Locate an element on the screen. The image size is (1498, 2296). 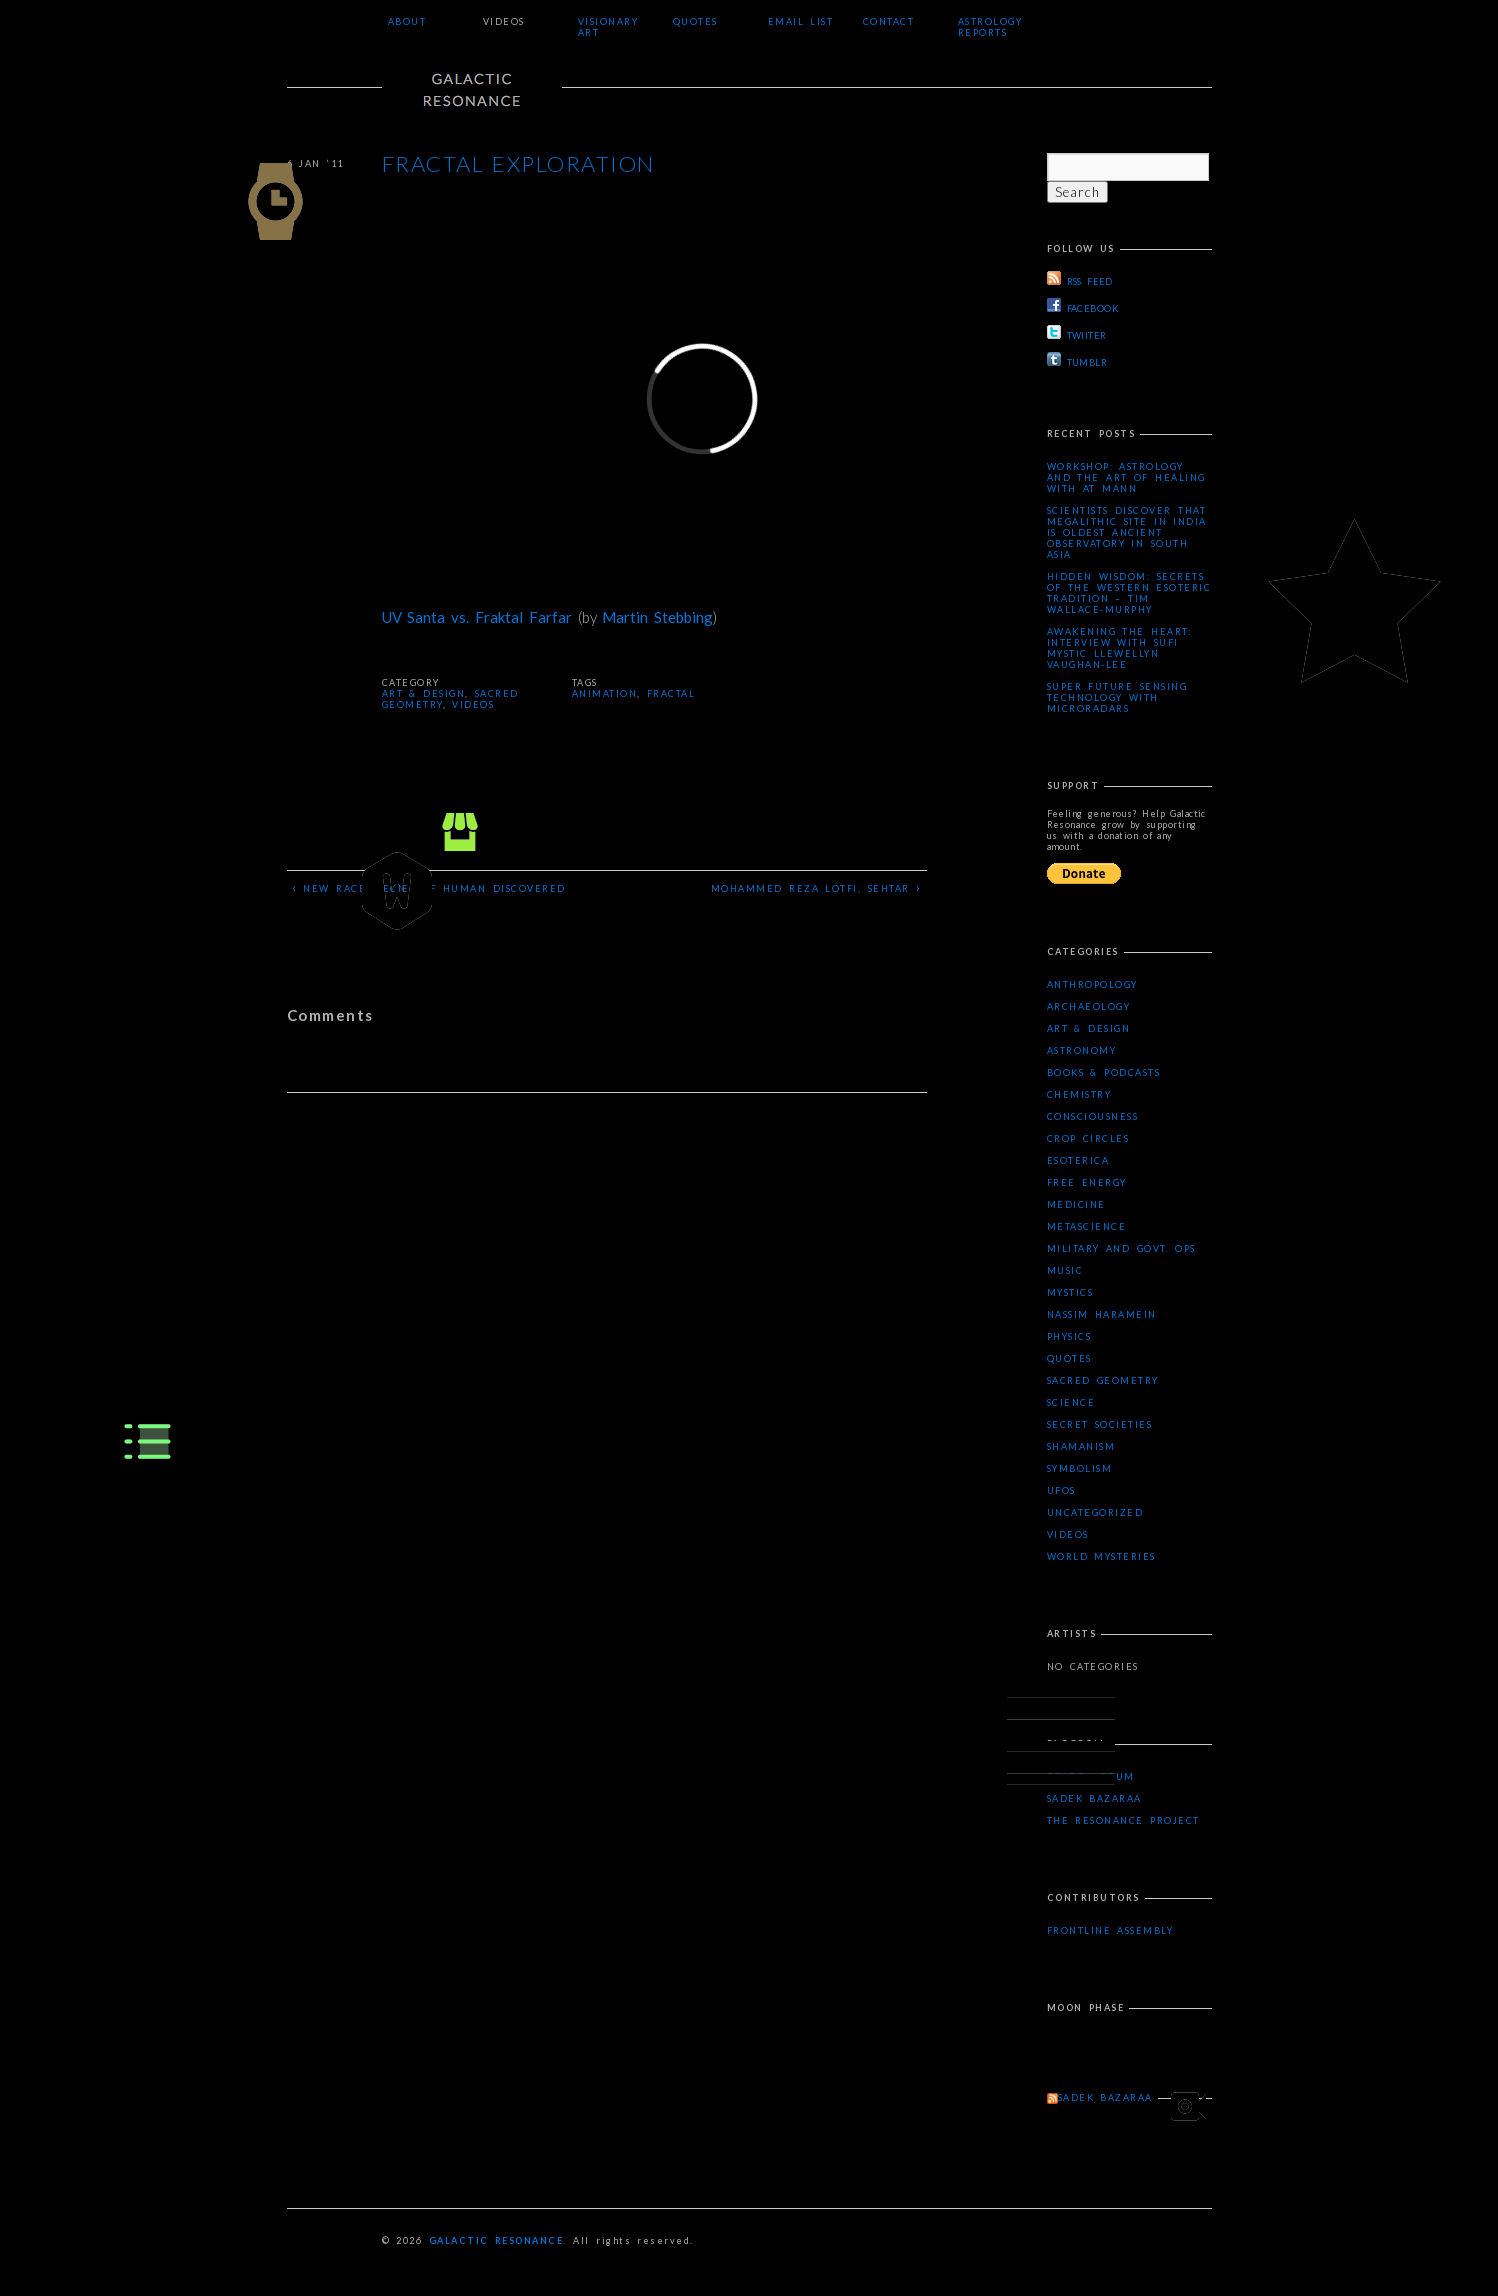
start recording a video is located at coordinates (1188, 2106).